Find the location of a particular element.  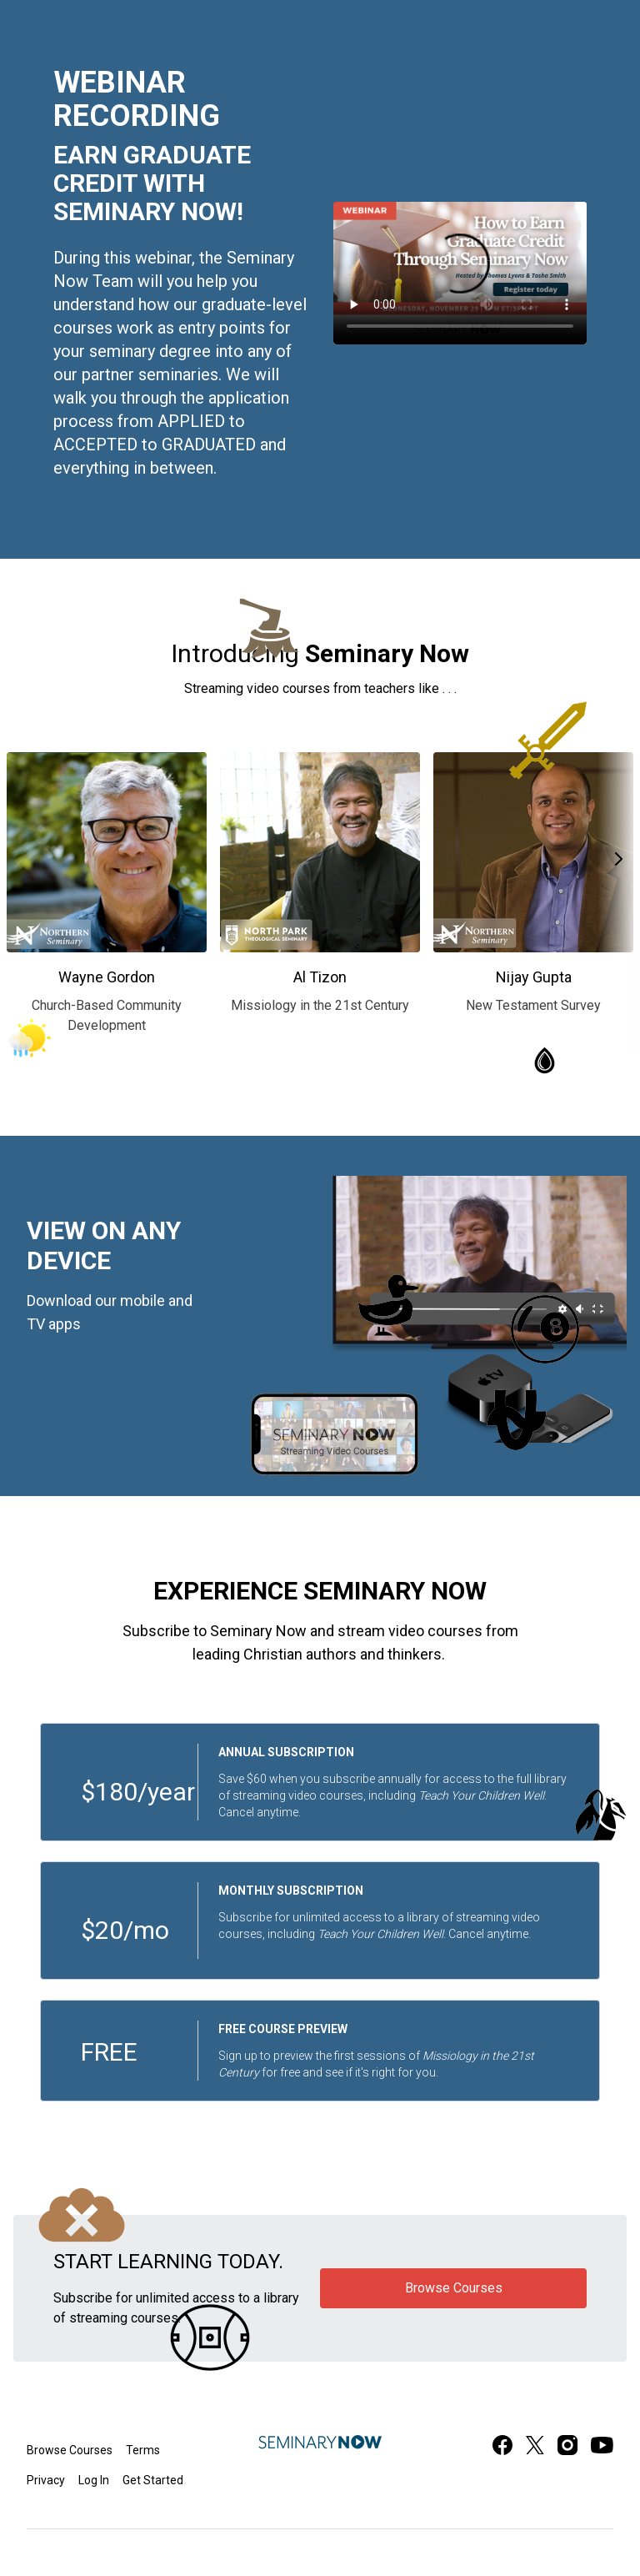

indicates rainy weather with daytime sun breaks is located at coordinates (29, 1037).